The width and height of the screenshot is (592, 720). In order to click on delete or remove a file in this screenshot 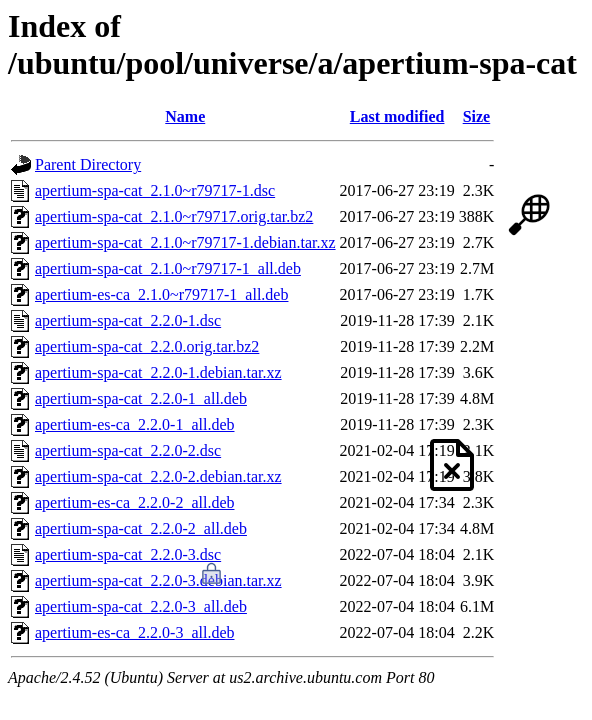, I will do `click(452, 465)`.